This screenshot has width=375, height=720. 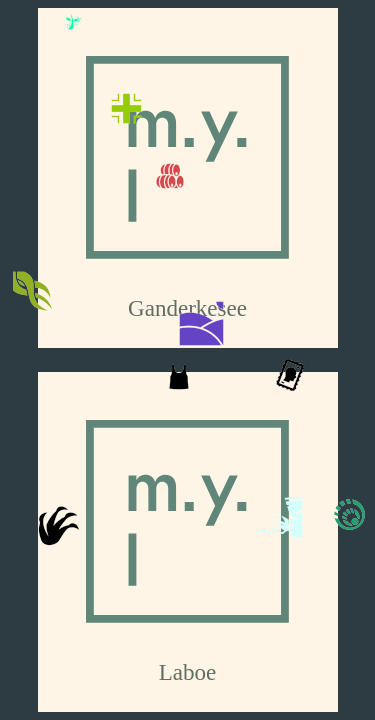 I want to click on browse sleeveless tops in clothing store, so click(x=179, y=377).